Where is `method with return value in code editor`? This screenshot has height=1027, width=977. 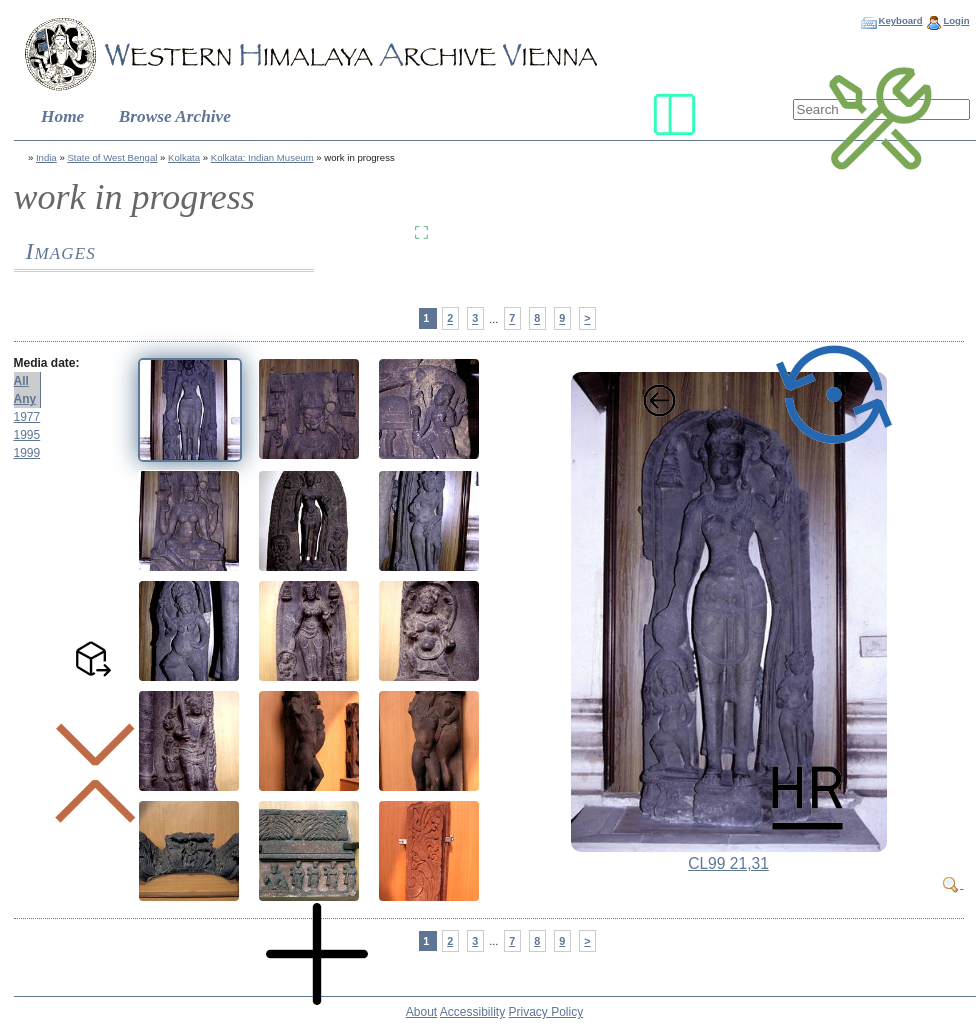 method with return value in code editor is located at coordinates (91, 659).